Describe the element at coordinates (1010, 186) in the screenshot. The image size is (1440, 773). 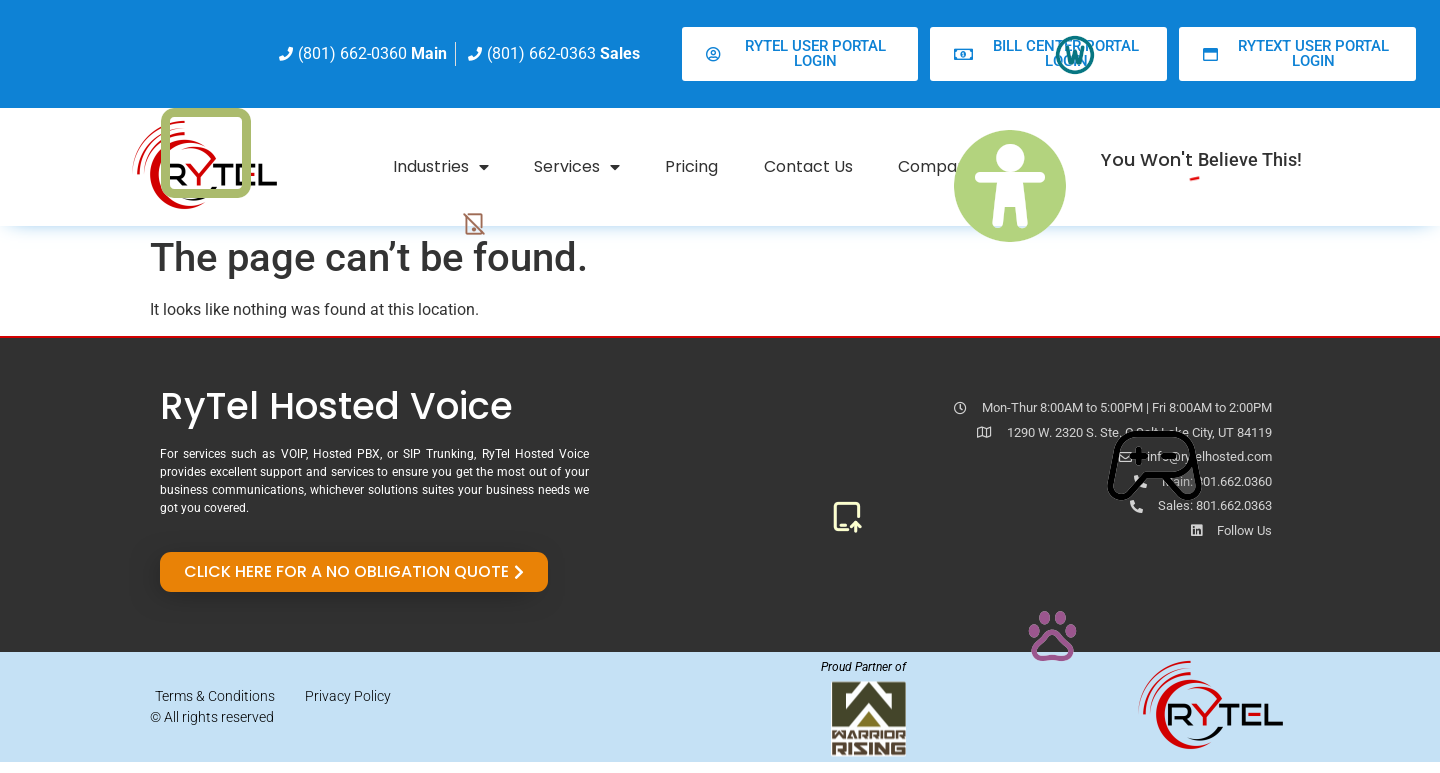
I see `enable accessibility features` at that location.